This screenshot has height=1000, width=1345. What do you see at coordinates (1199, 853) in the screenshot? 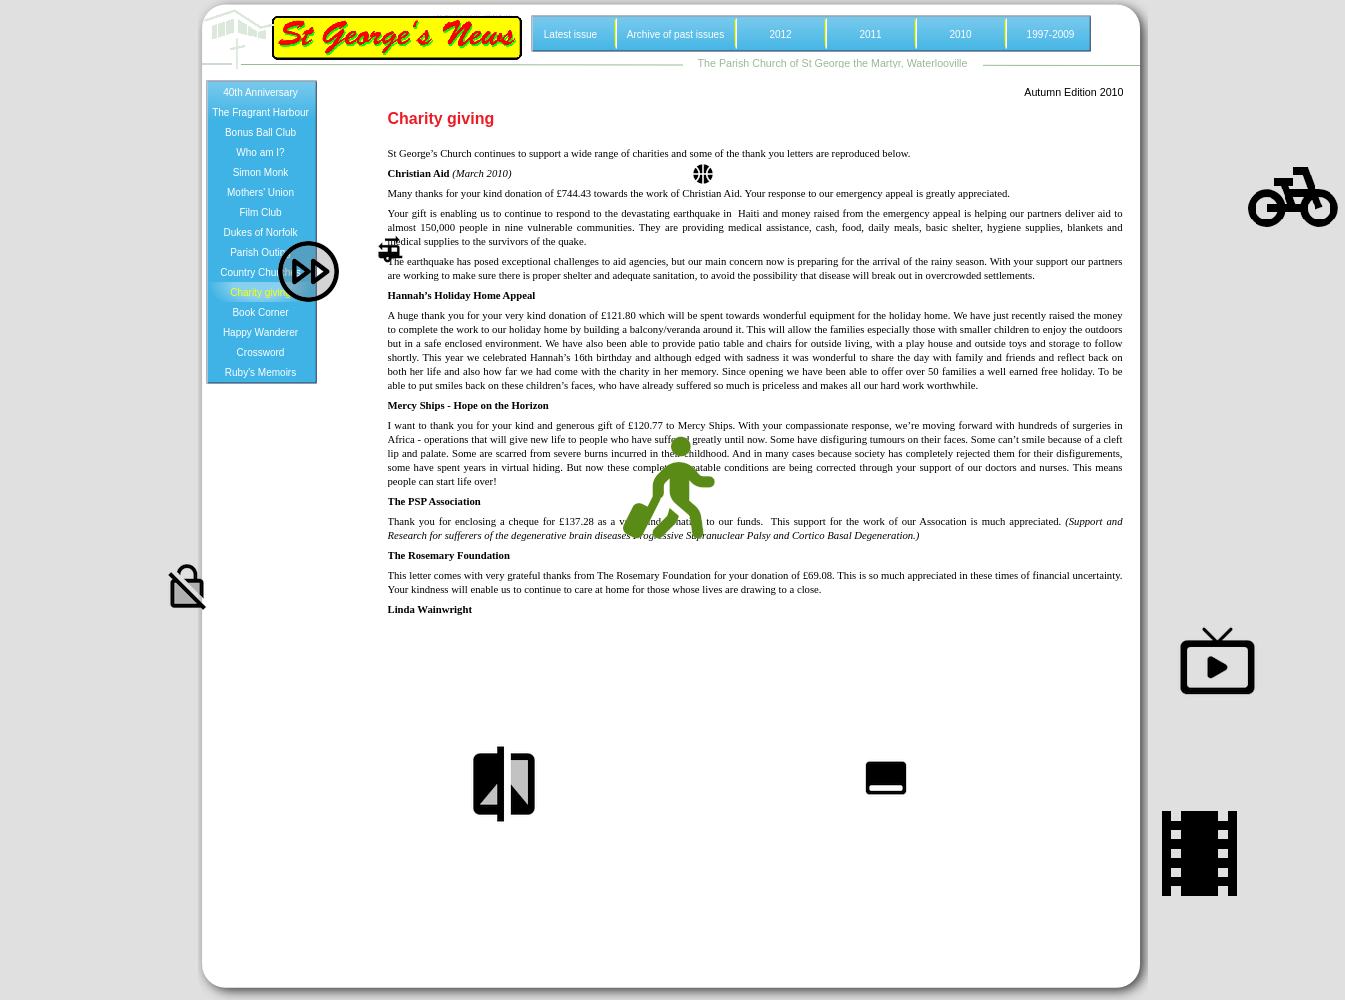
I see `access movies or theater showtimes` at bounding box center [1199, 853].